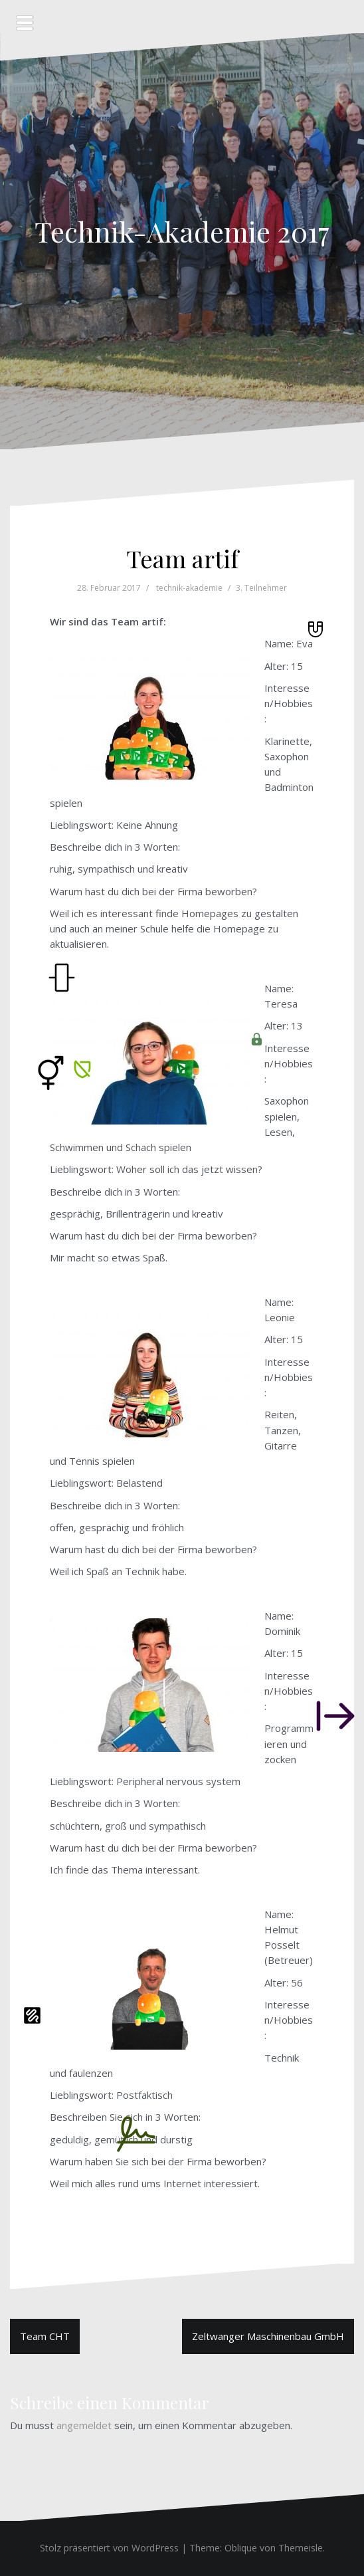 The height and width of the screenshot is (2576, 364). Describe the element at coordinates (316, 629) in the screenshot. I see `activate magnetic snap or alignment tool` at that location.